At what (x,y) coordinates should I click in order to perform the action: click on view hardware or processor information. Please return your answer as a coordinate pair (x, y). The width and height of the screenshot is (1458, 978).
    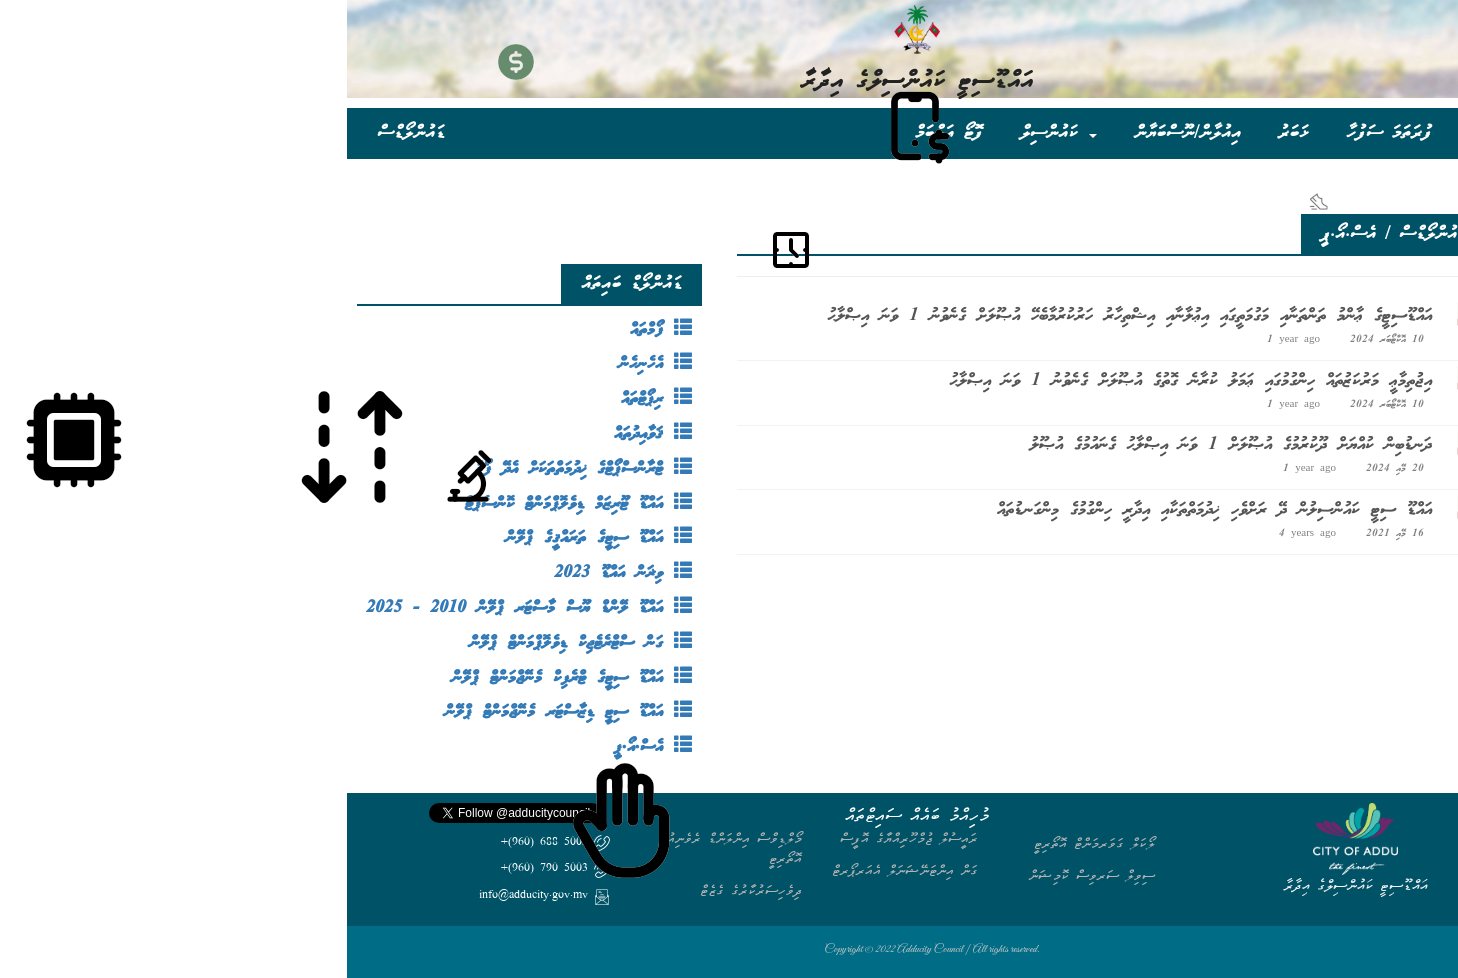
    Looking at the image, I should click on (74, 440).